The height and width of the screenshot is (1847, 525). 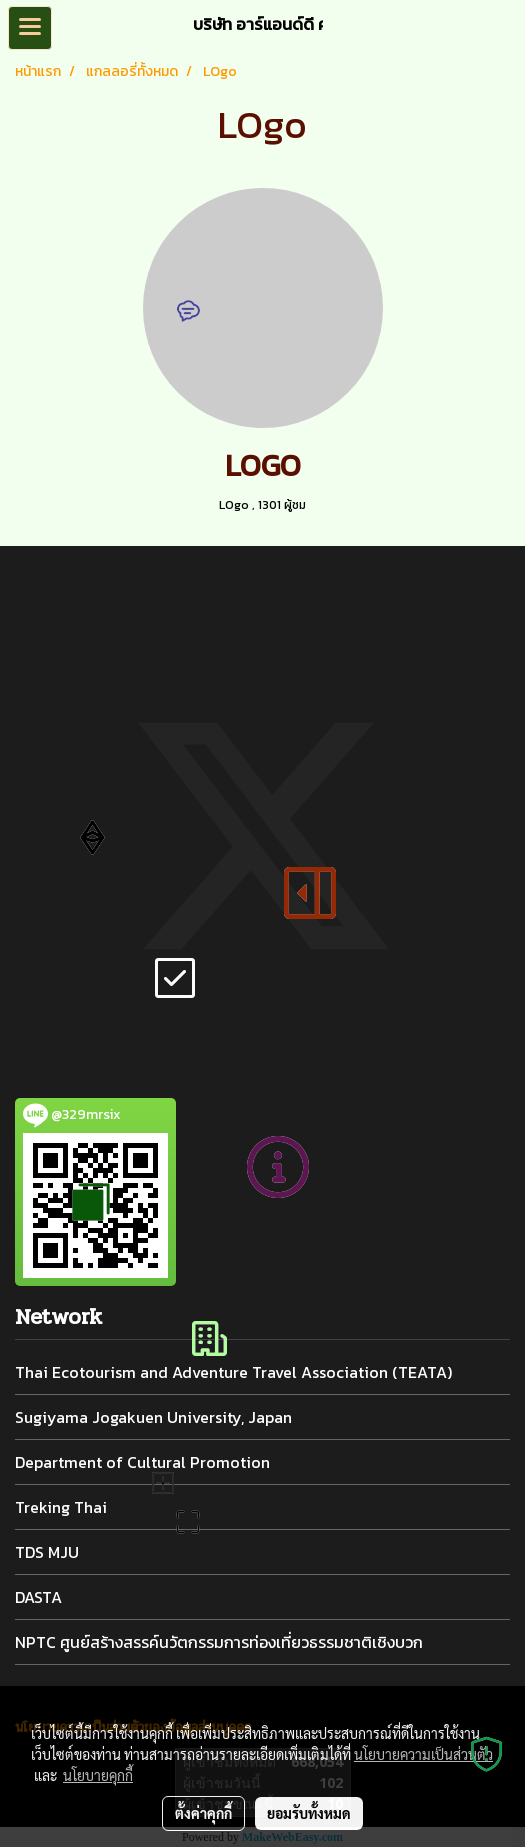 I want to click on view more information or details, so click(x=278, y=1167).